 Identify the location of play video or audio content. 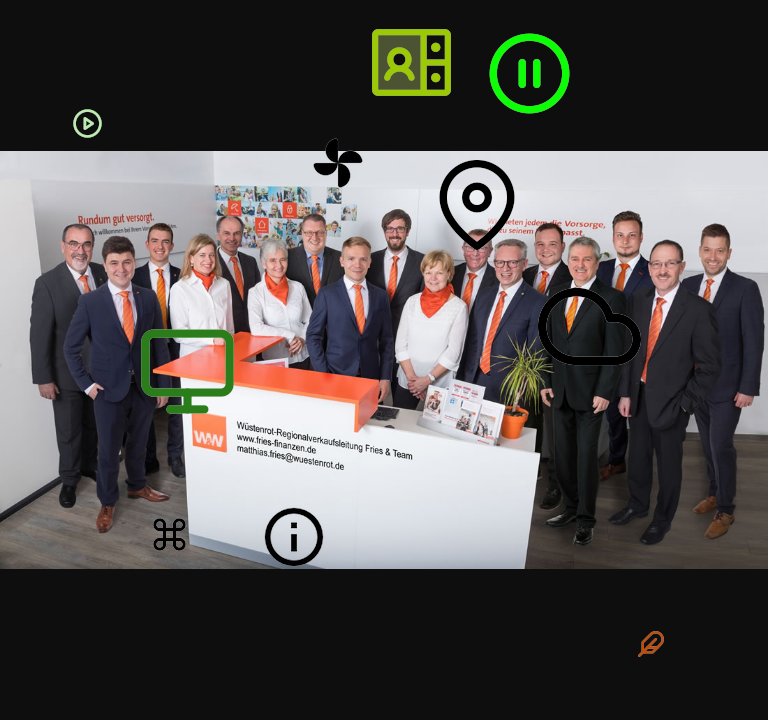
(87, 123).